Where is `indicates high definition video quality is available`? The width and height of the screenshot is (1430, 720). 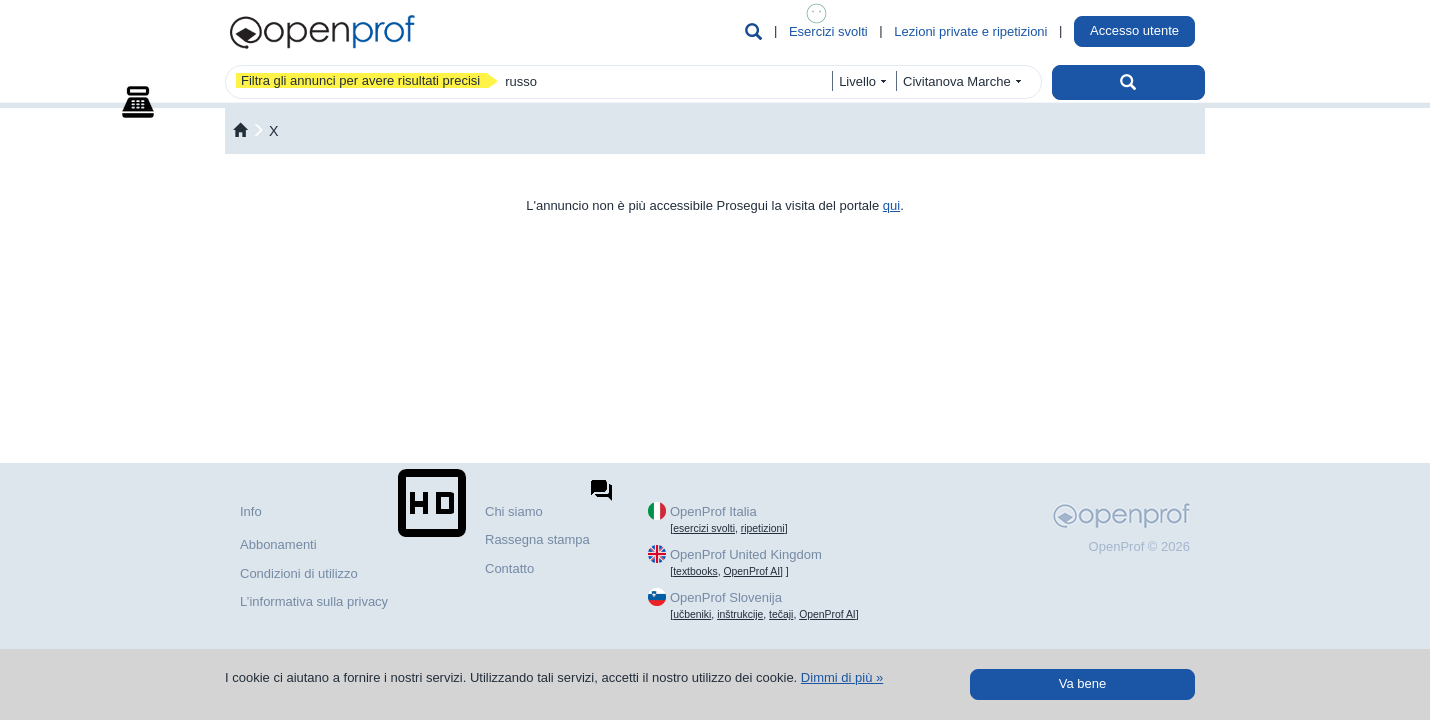 indicates high definition video quality is available is located at coordinates (432, 503).